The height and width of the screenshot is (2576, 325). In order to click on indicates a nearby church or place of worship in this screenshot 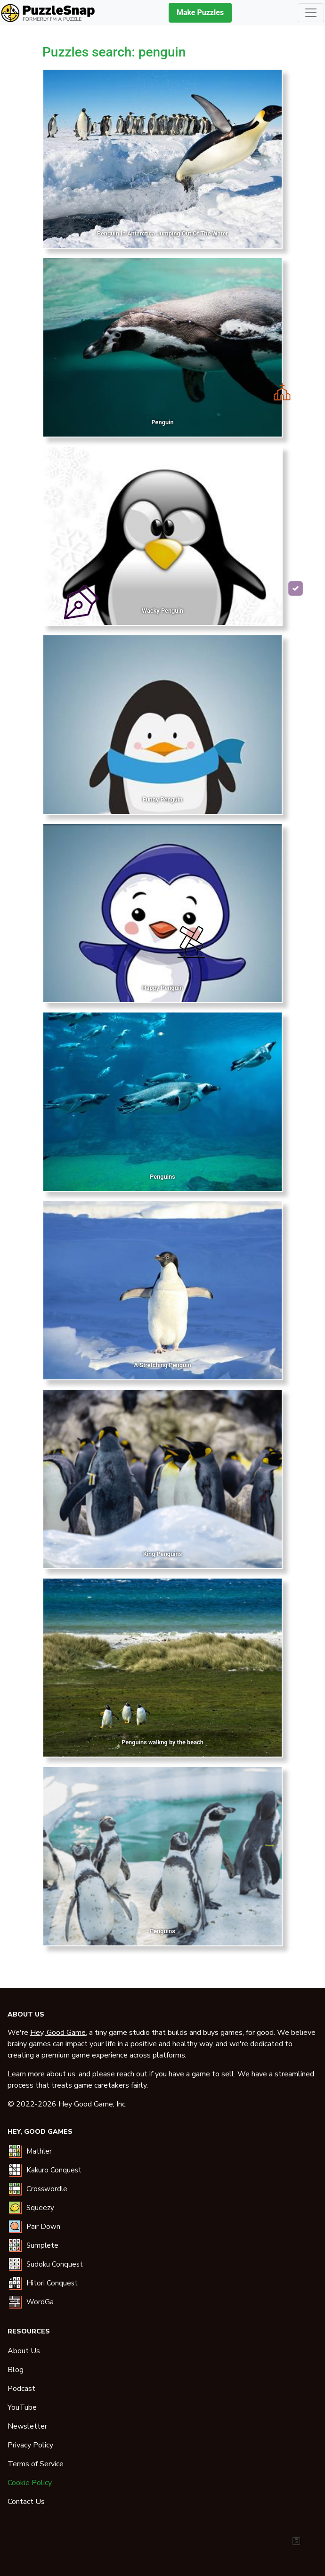, I will do `click(282, 393)`.